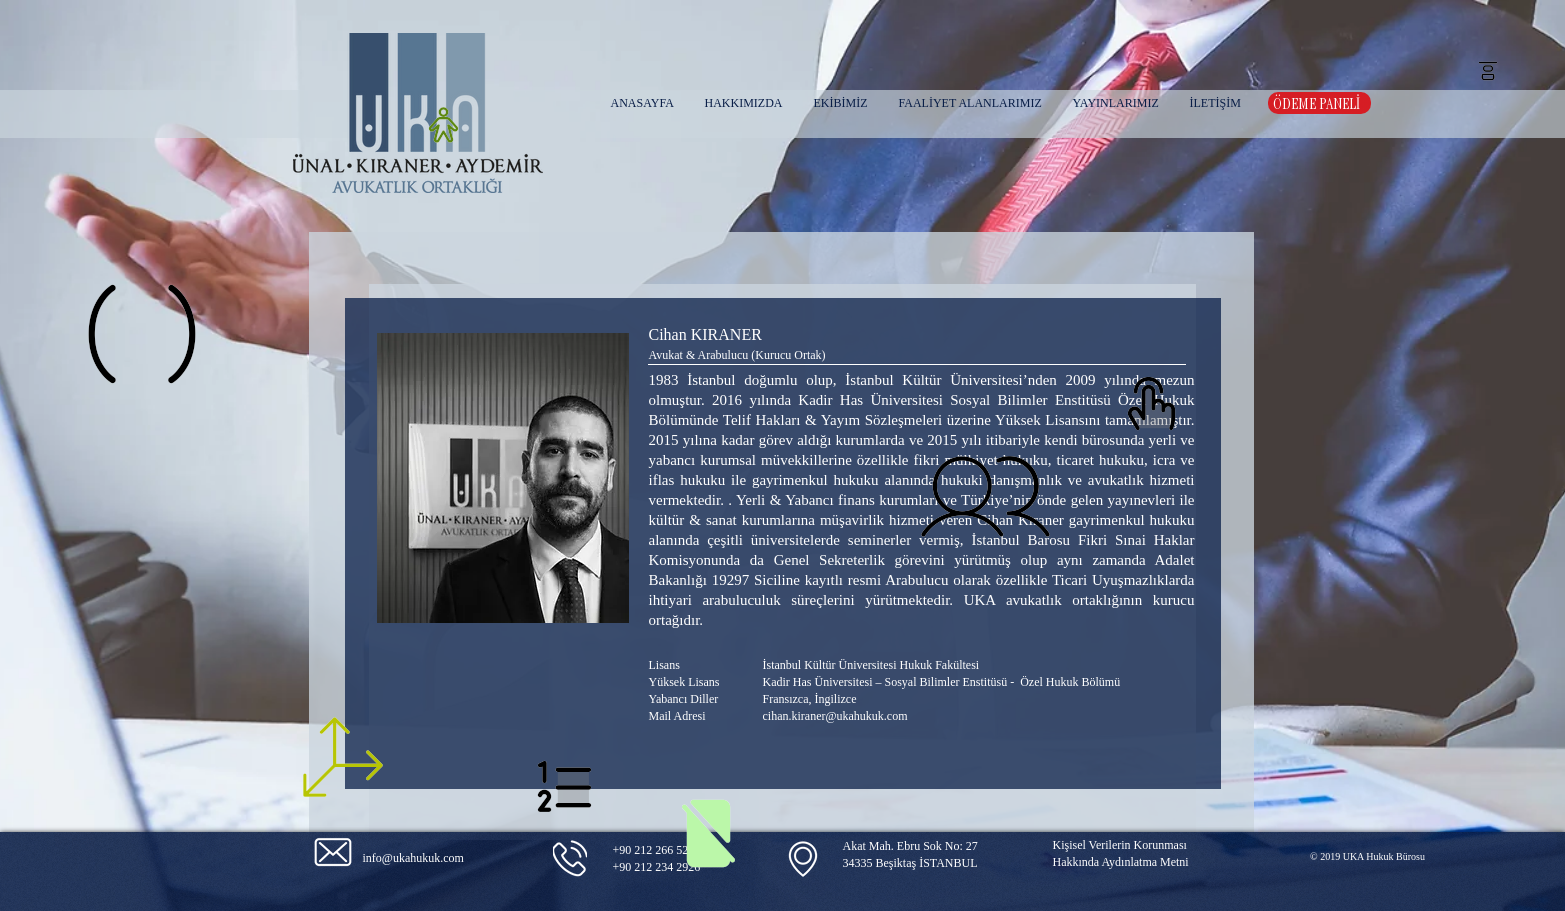  I want to click on create a numbered list, so click(564, 787).